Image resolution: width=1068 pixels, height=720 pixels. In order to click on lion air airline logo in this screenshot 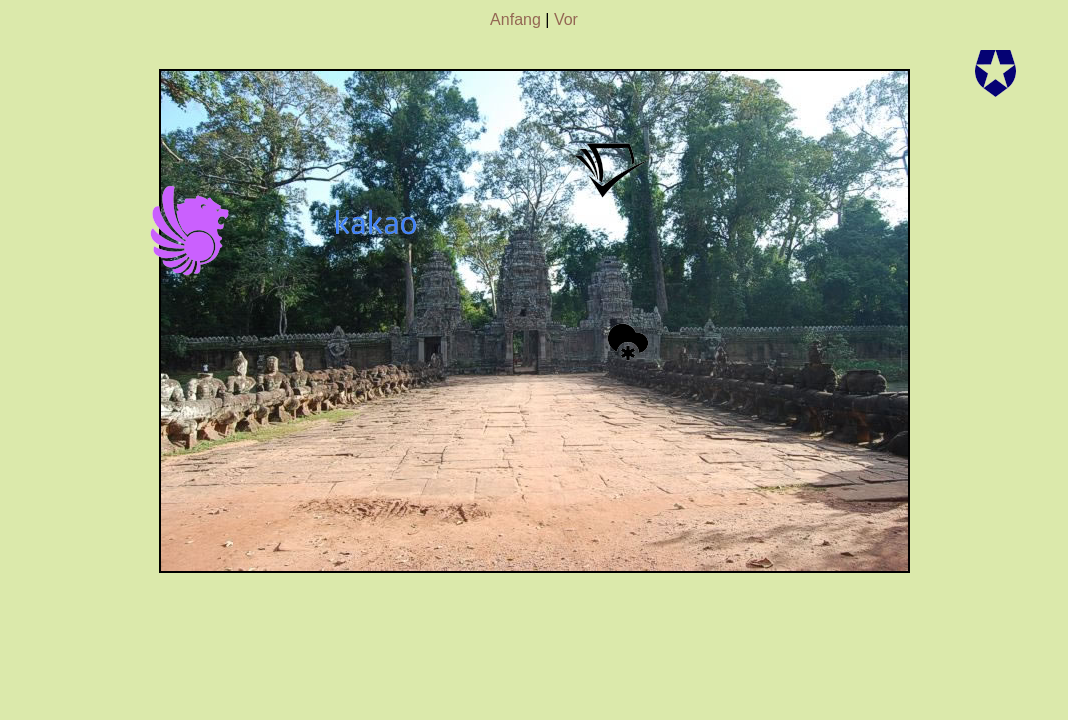, I will do `click(189, 230)`.